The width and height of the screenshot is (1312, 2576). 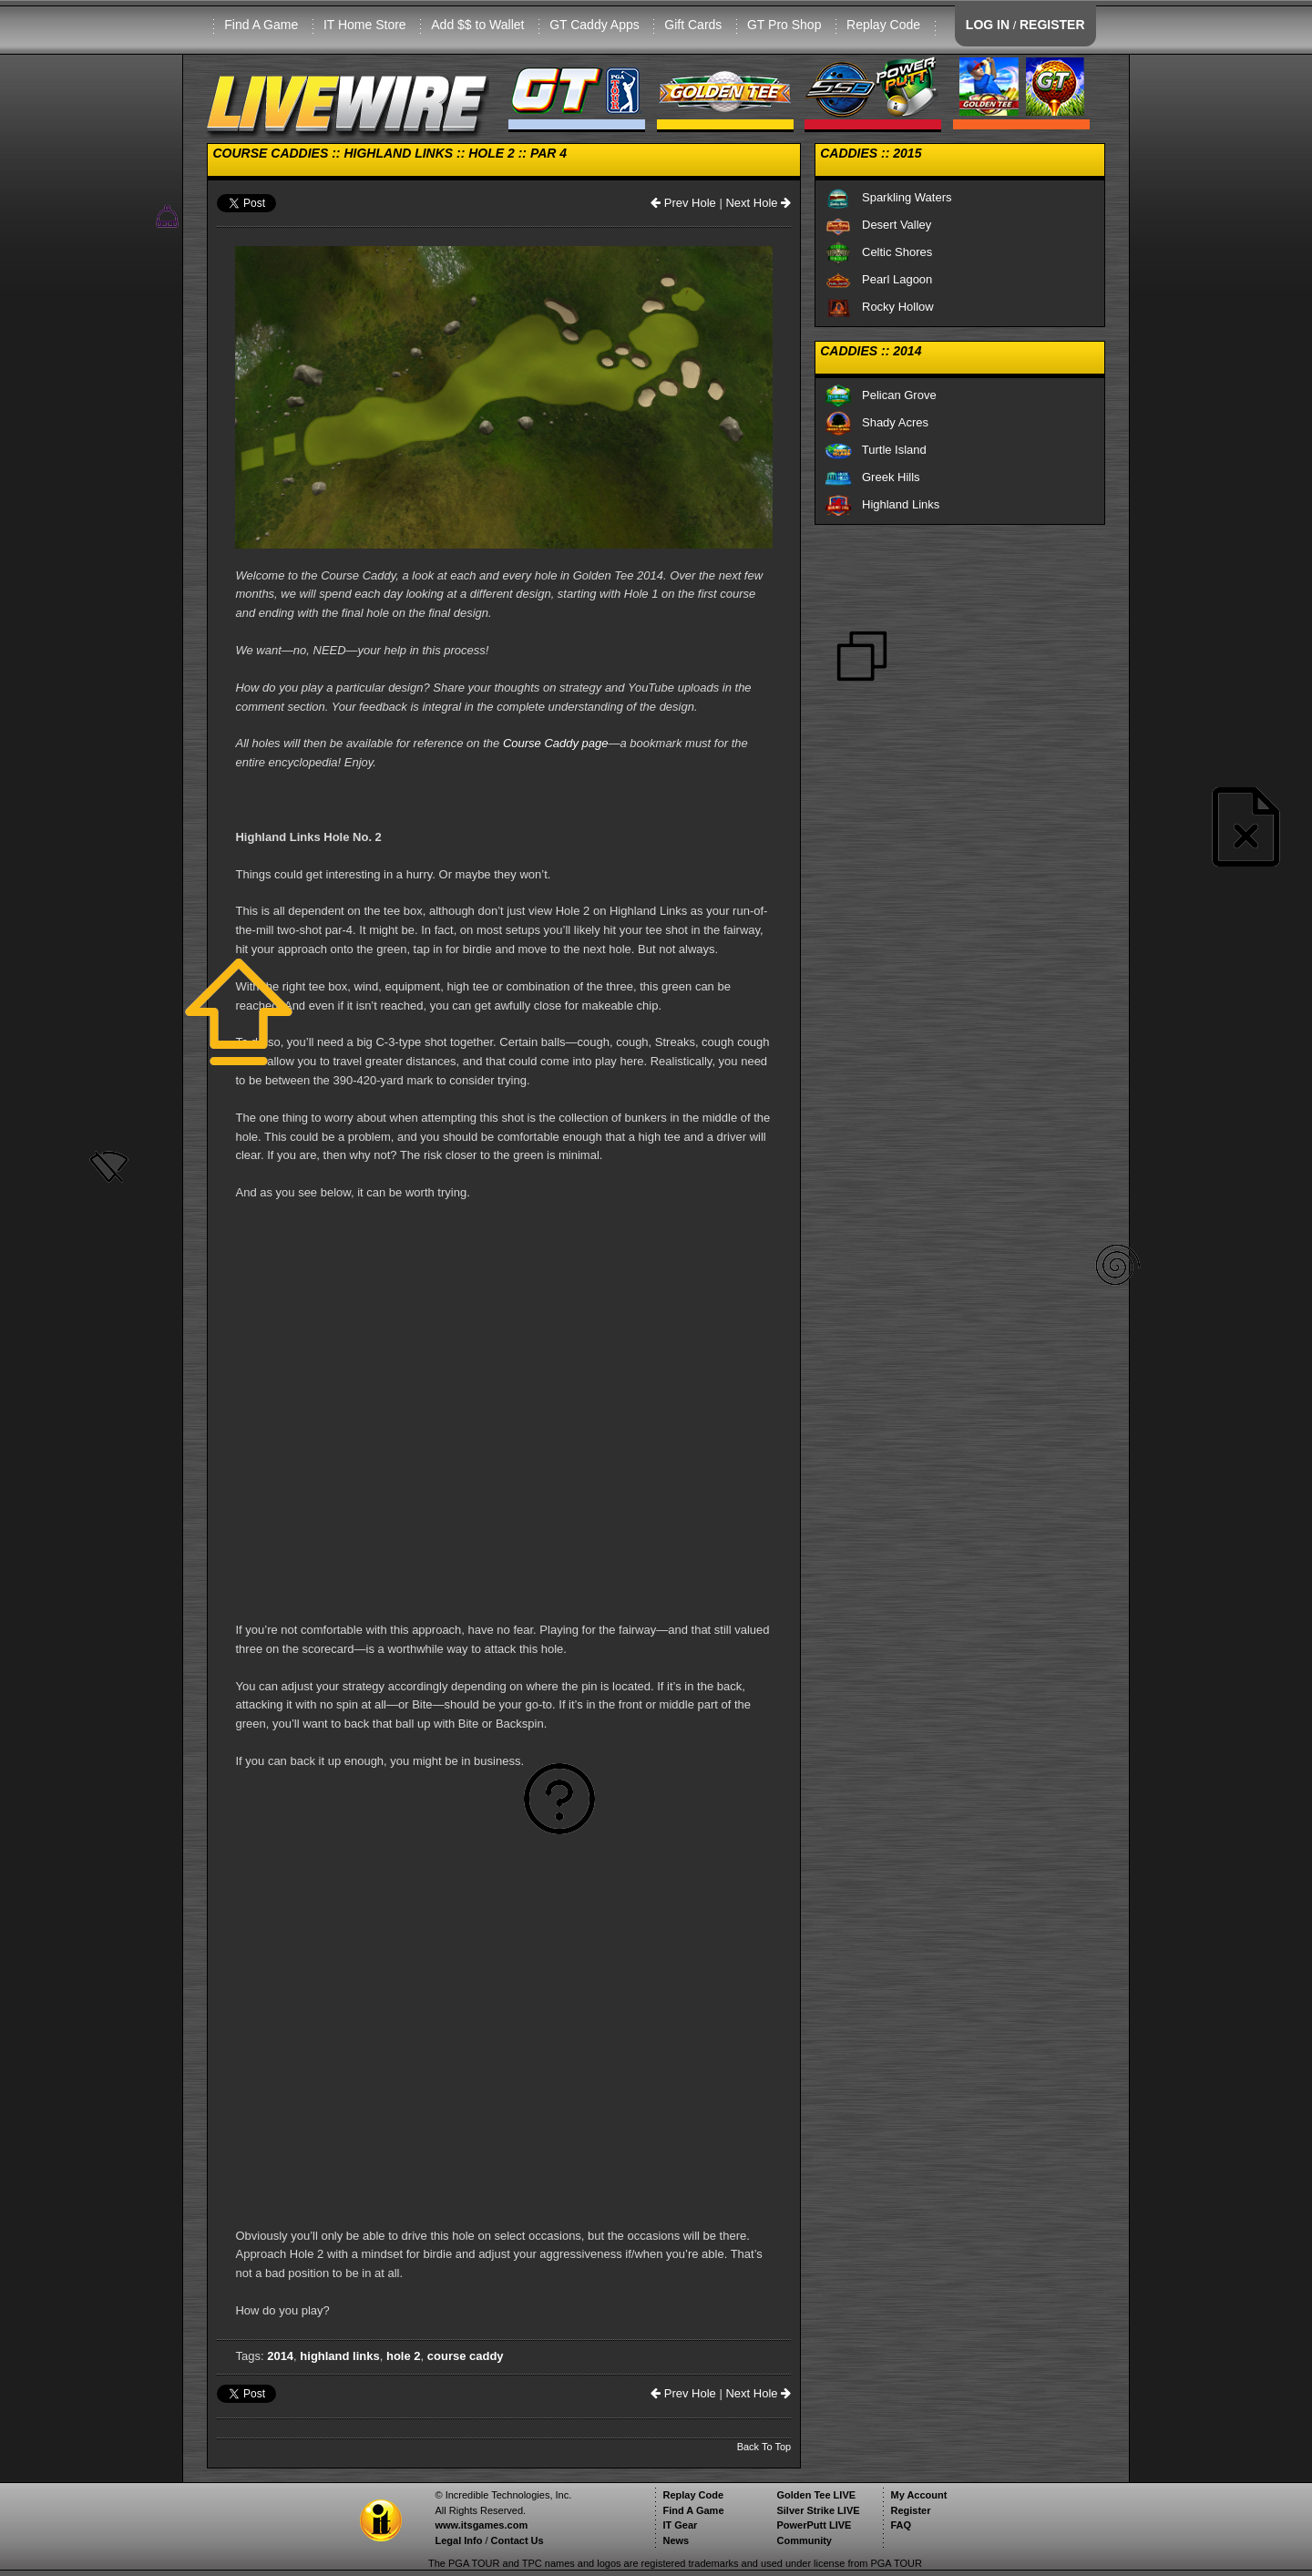 I want to click on delete or remove a file, so click(x=1245, y=826).